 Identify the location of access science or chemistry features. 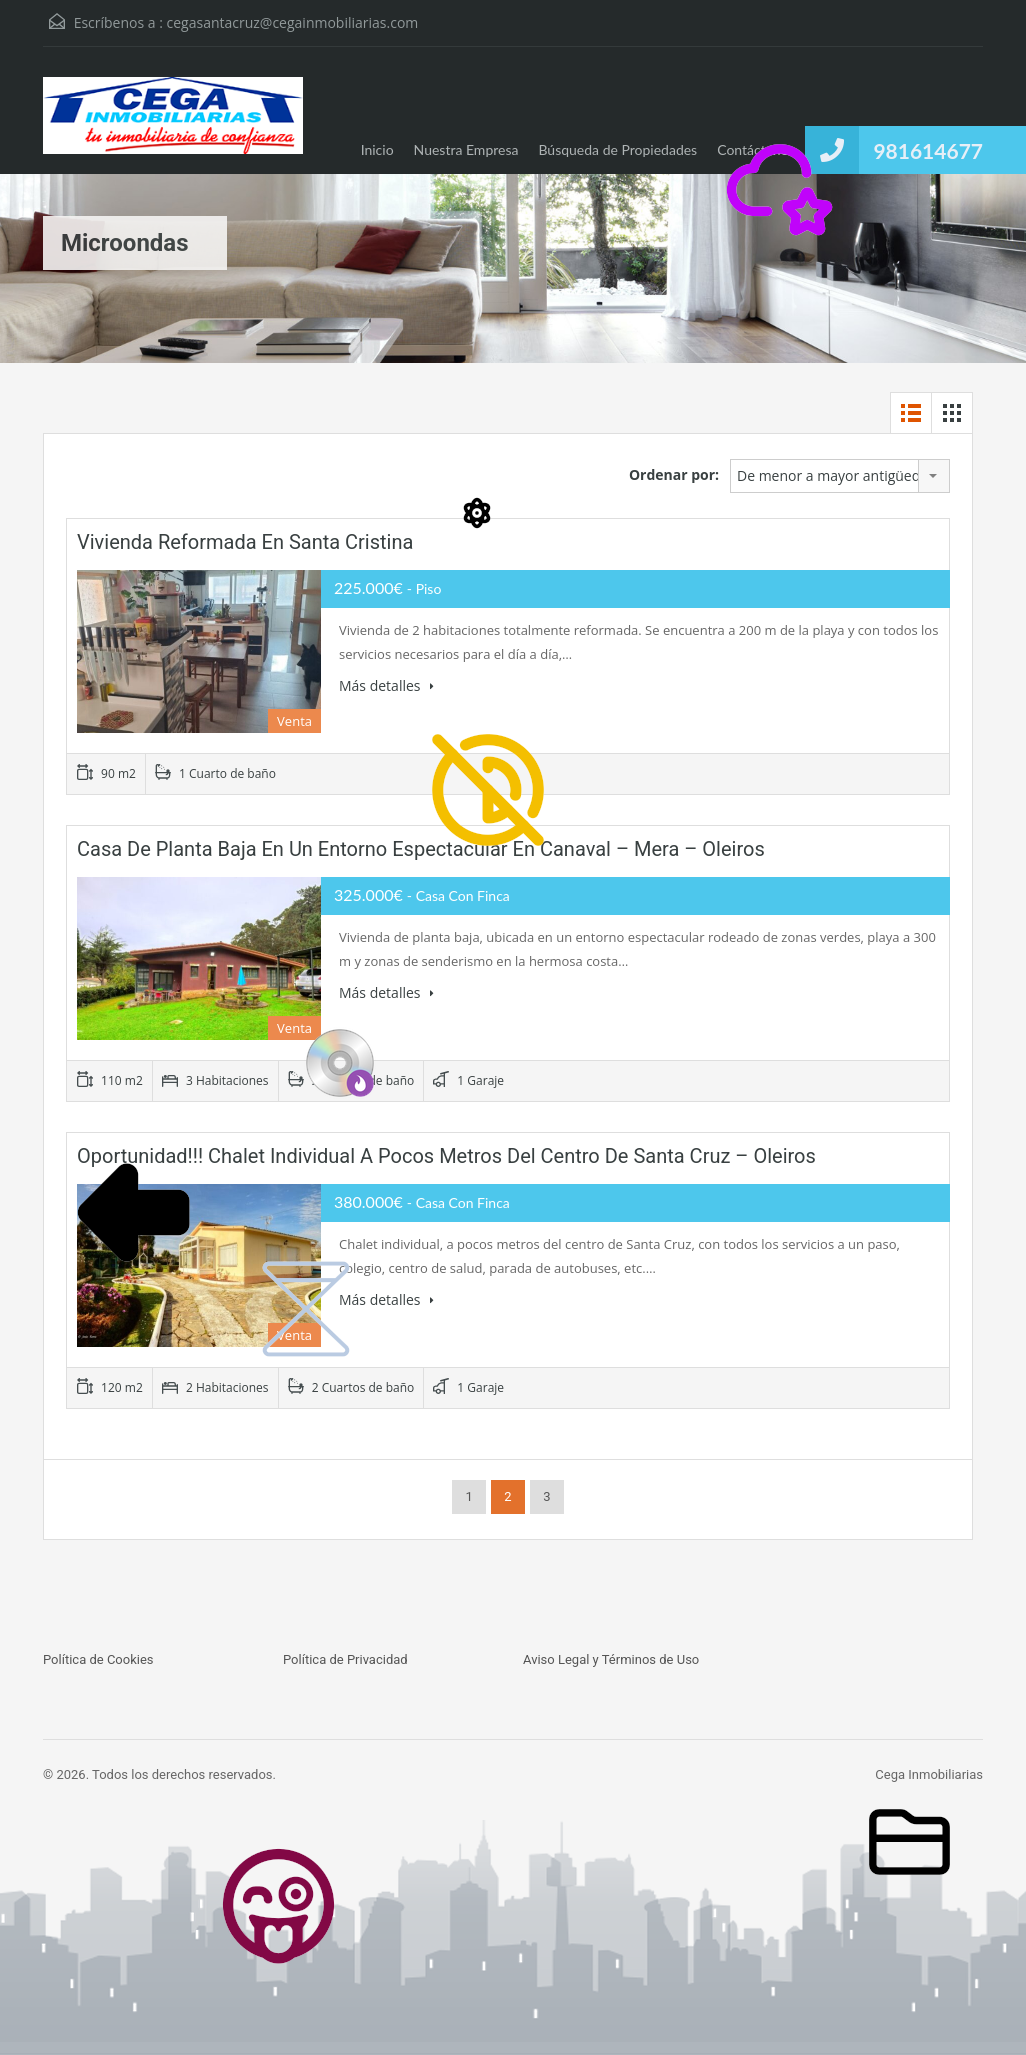
(477, 513).